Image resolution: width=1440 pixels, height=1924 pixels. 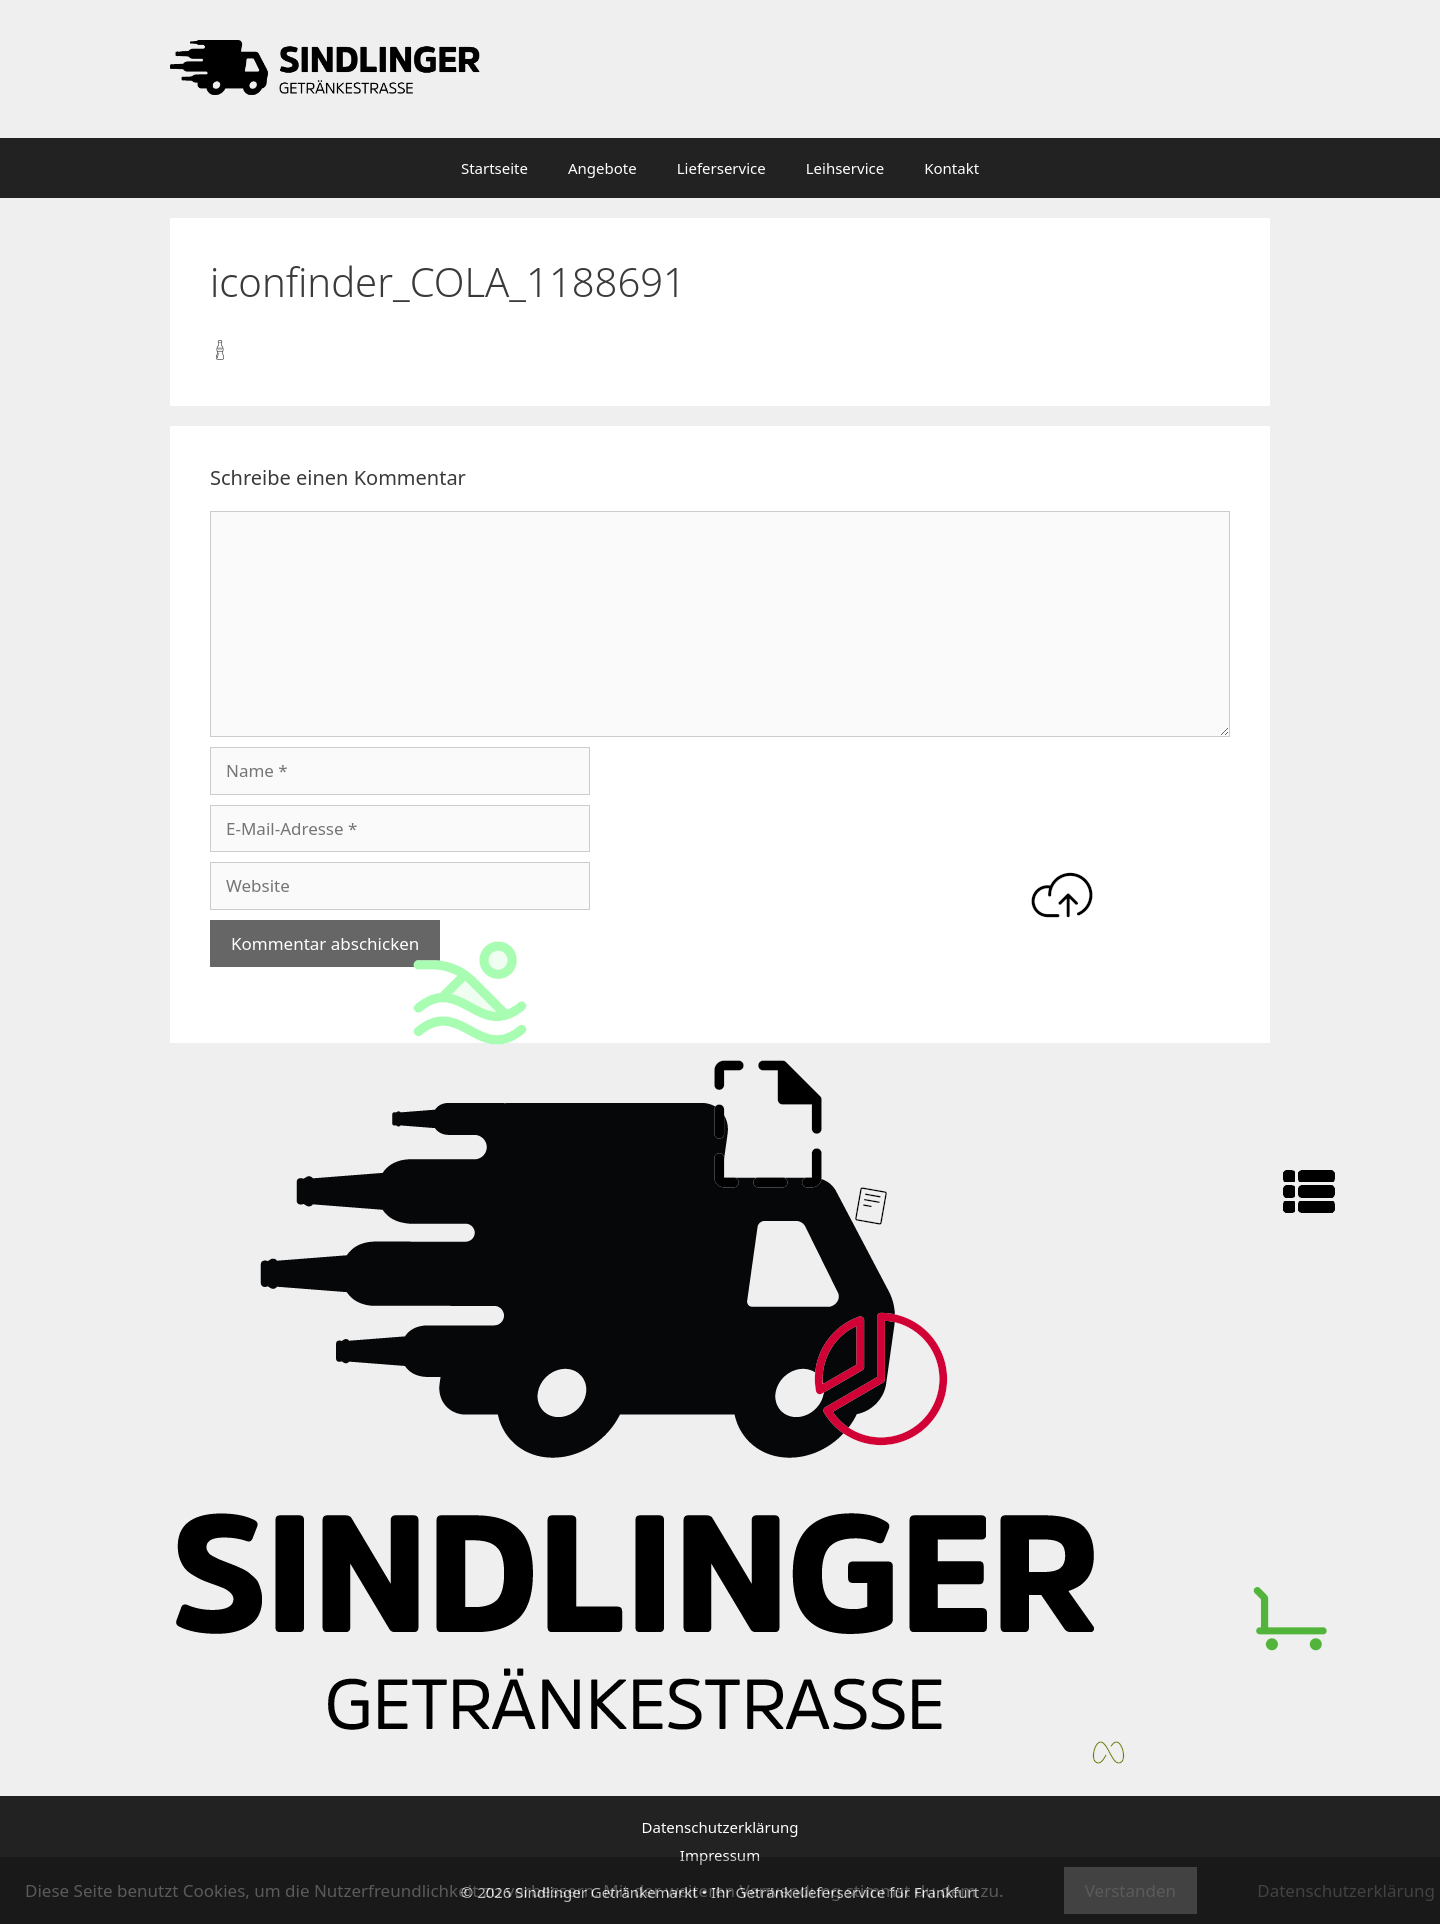 I want to click on a draft or unsaved file, so click(x=768, y=1124).